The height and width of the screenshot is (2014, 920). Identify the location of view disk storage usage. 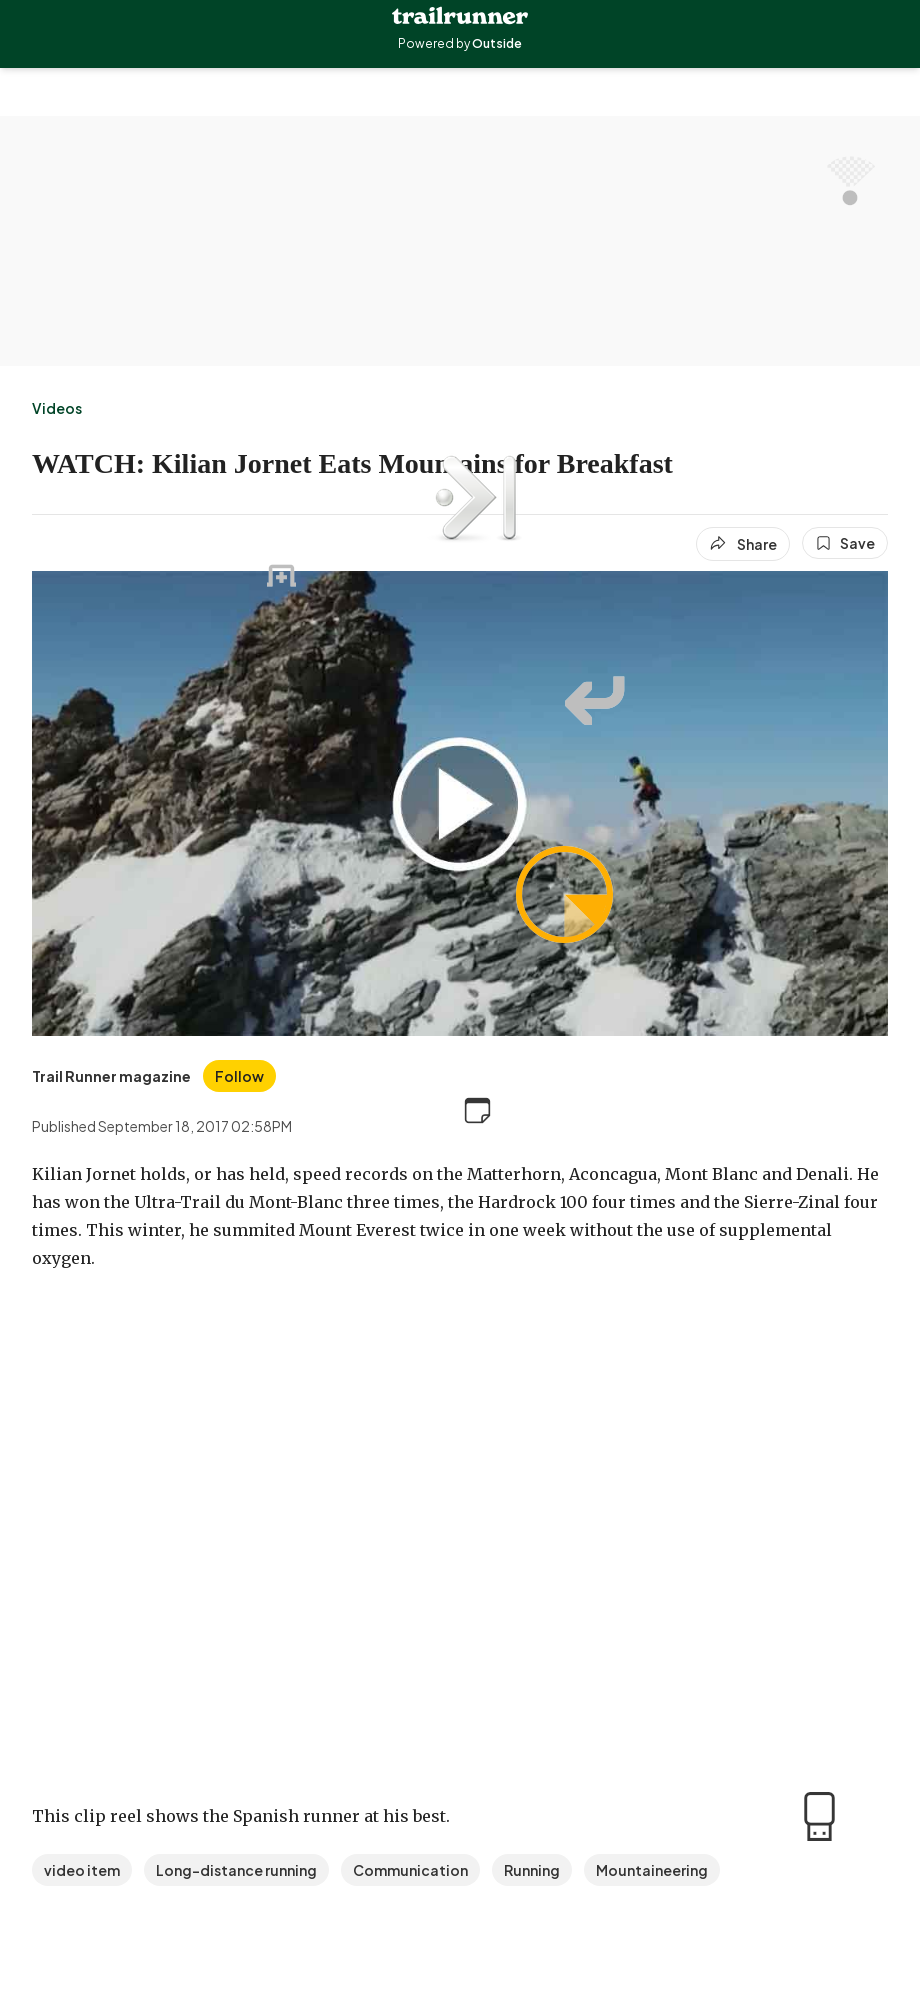
(564, 894).